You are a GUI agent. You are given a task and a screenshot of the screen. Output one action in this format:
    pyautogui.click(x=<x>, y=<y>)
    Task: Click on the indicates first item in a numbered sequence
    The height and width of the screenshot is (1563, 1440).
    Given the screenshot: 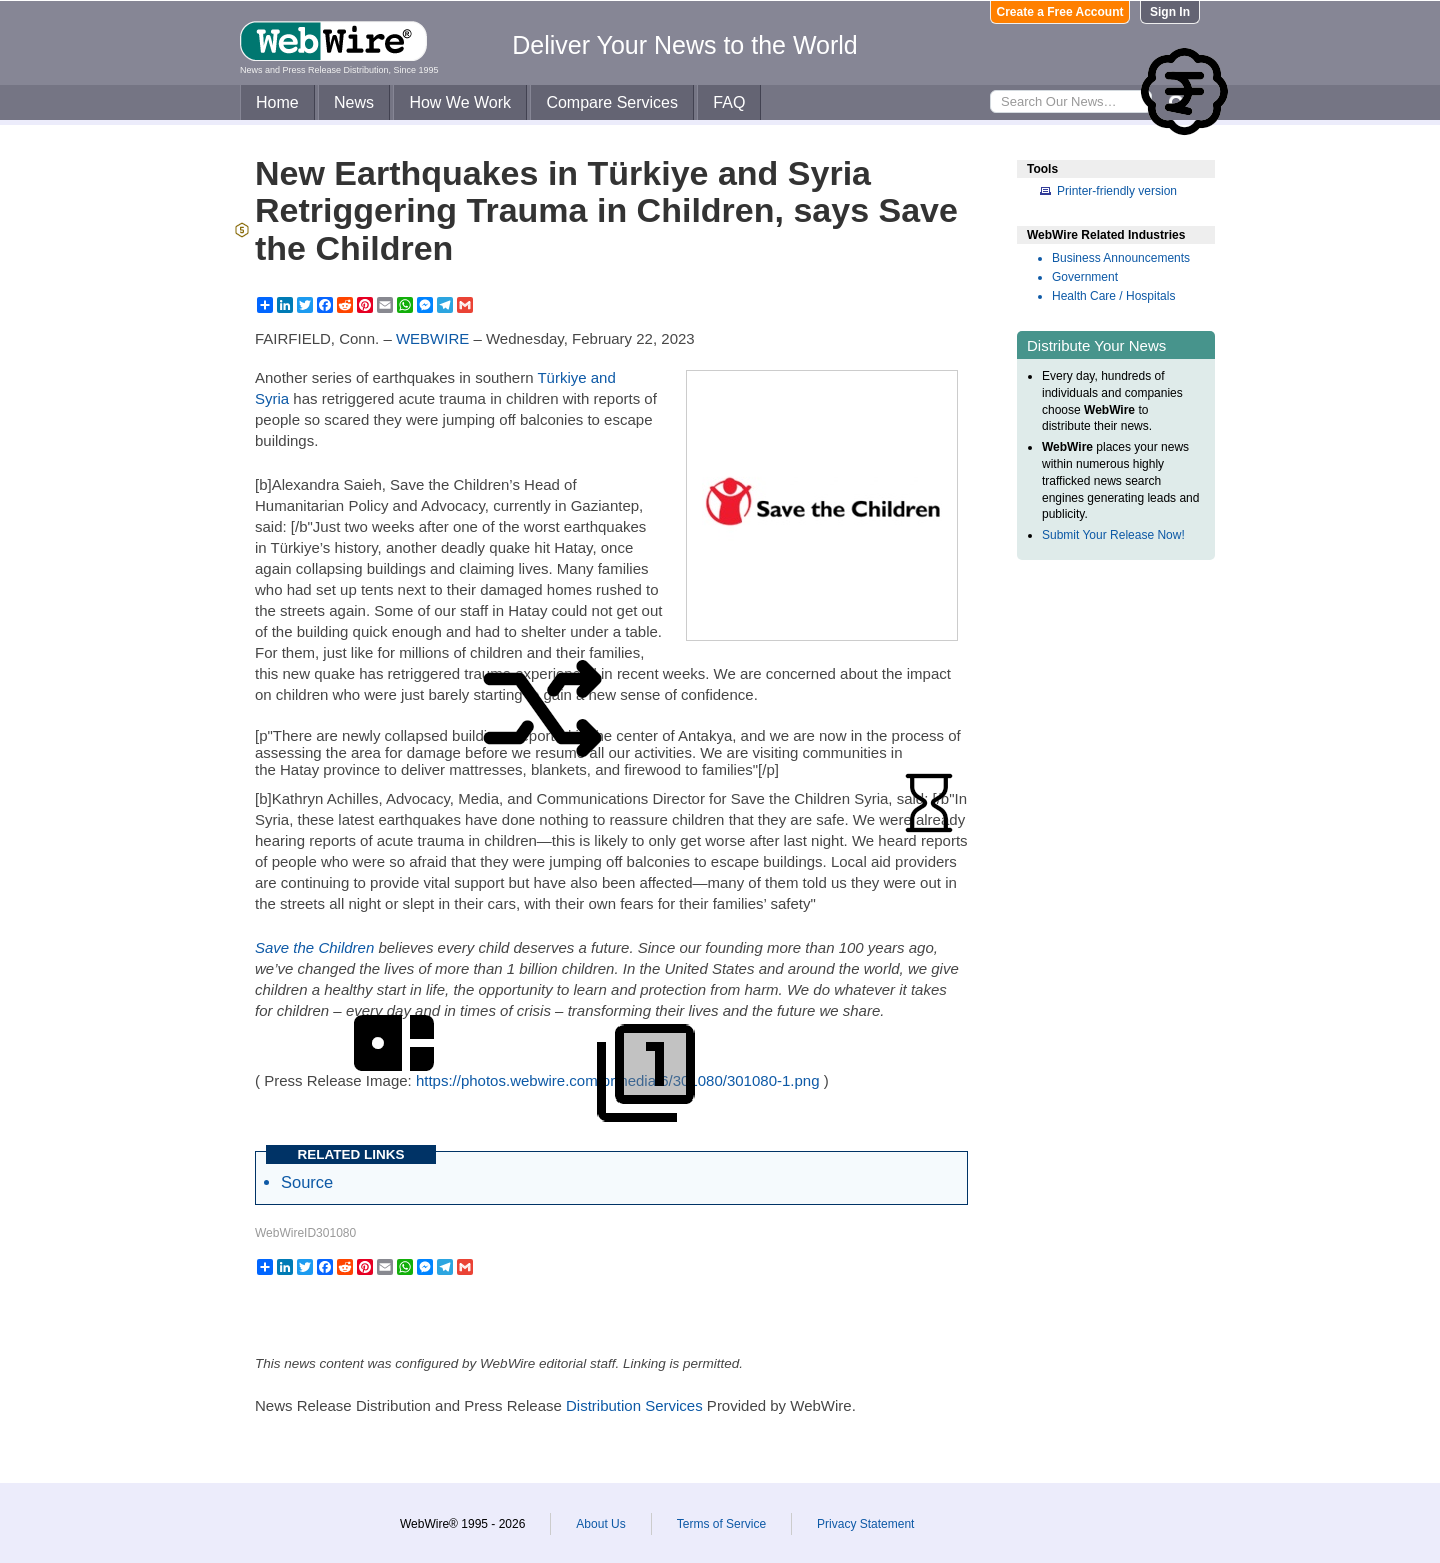 What is the action you would take?
    pyautogui.click(x=646, y=1073)
    